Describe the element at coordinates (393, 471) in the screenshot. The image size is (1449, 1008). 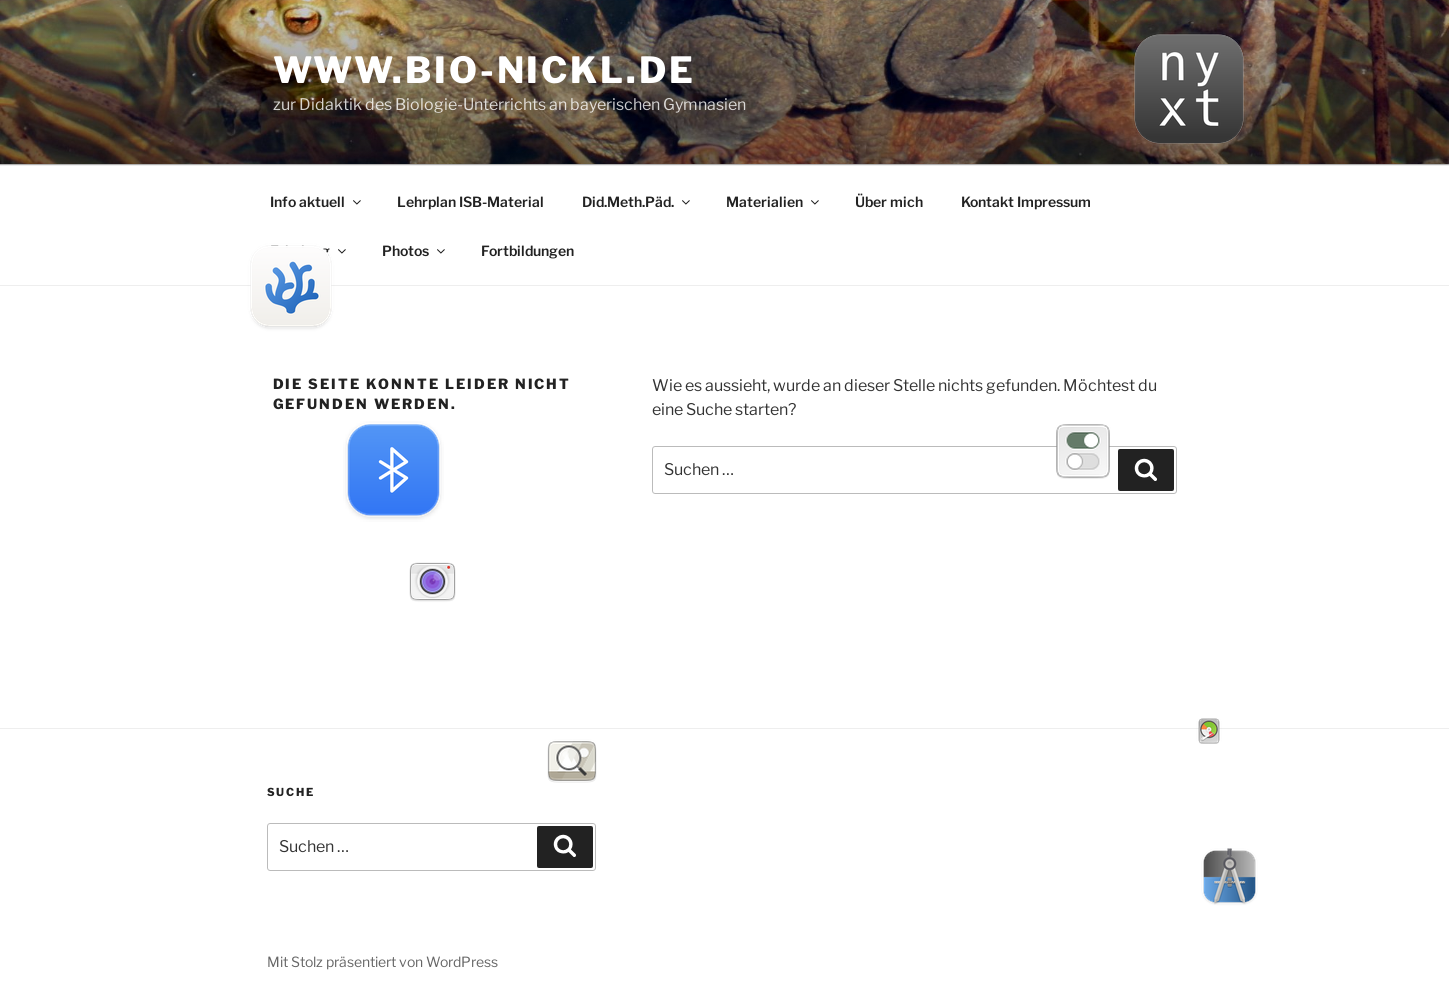
I see `open bluetooth settings` at that location.